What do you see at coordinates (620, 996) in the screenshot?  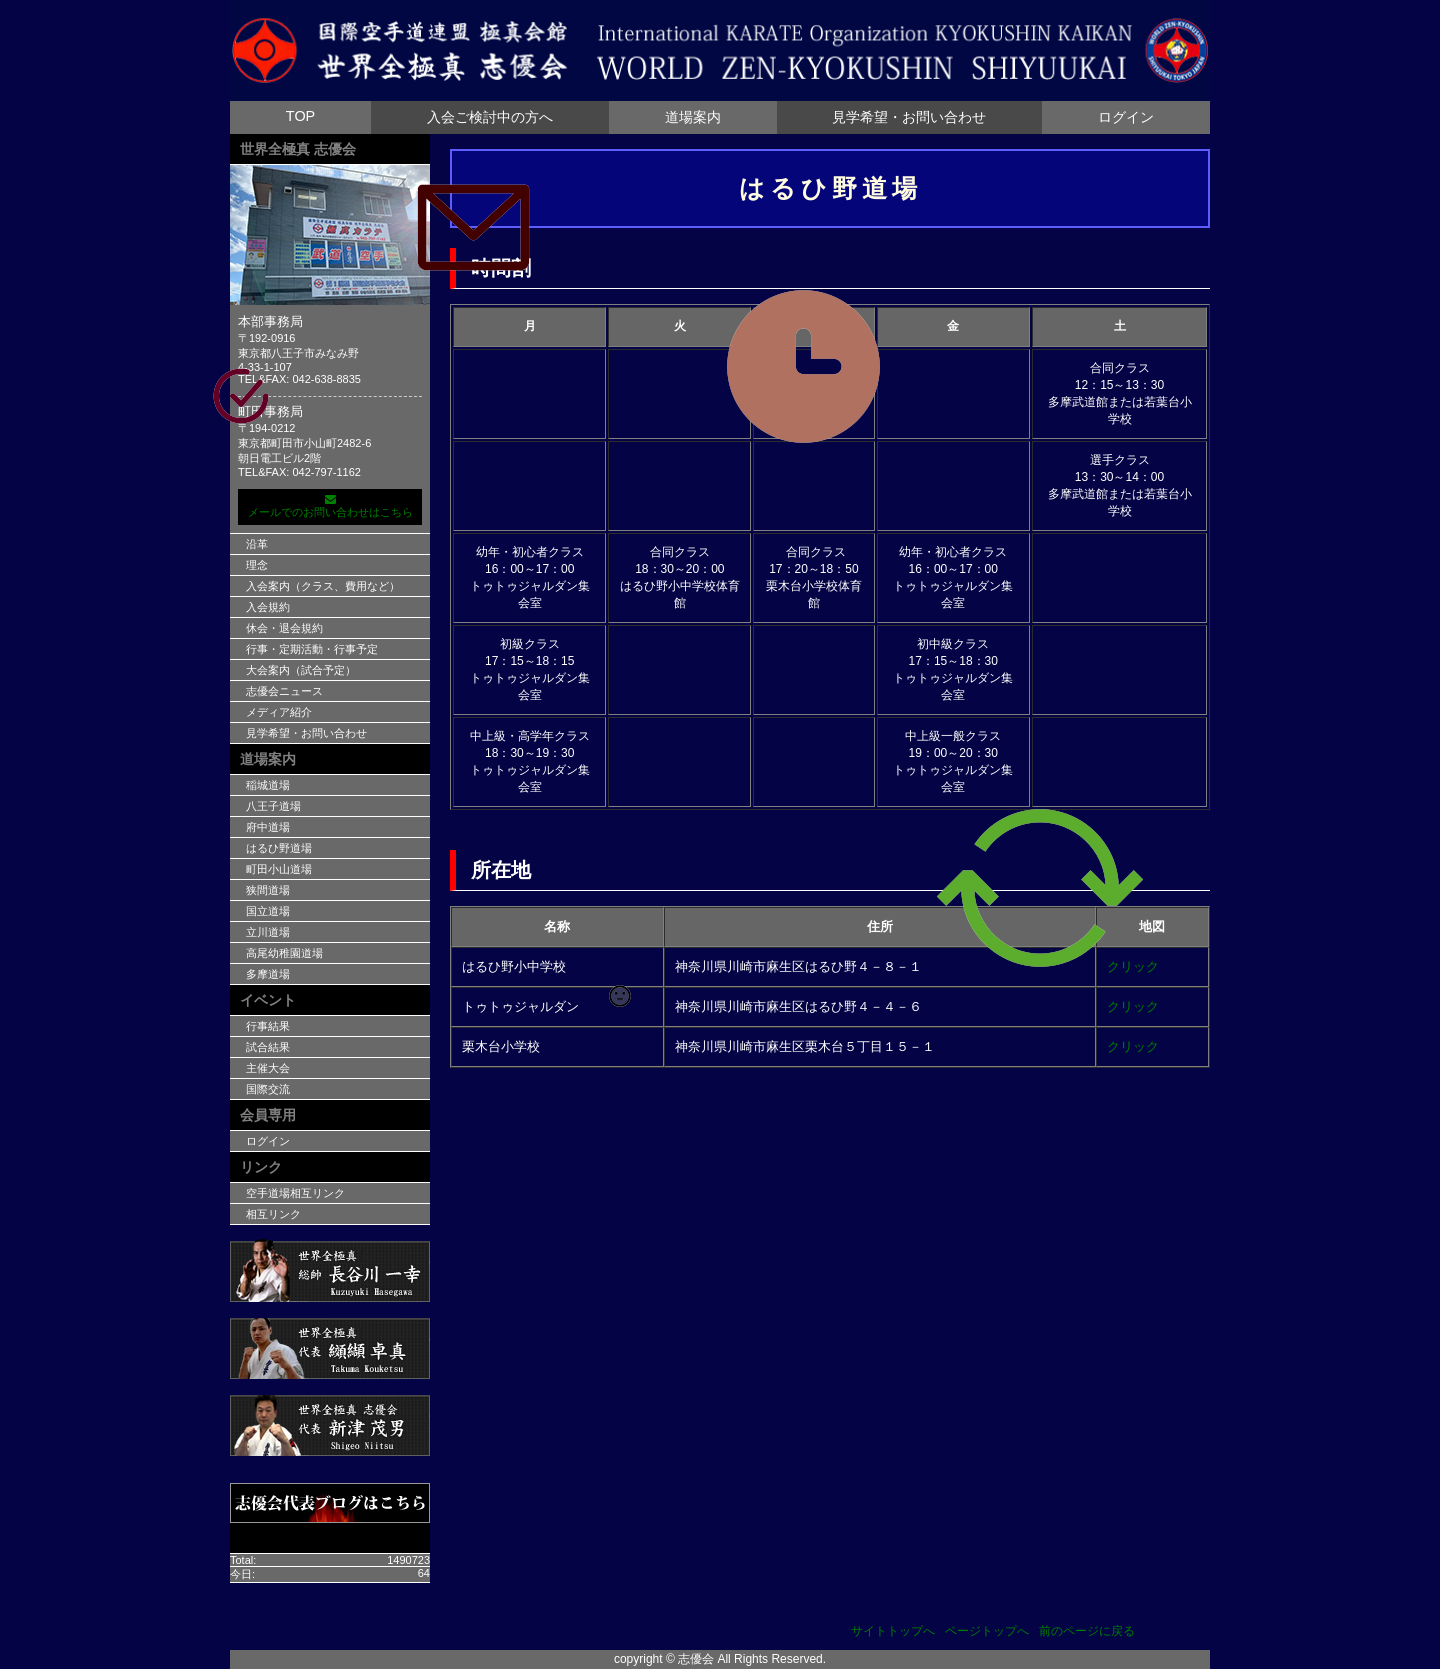 I see `indicates neutral feedback or rating` at bounding box center [620, 996].